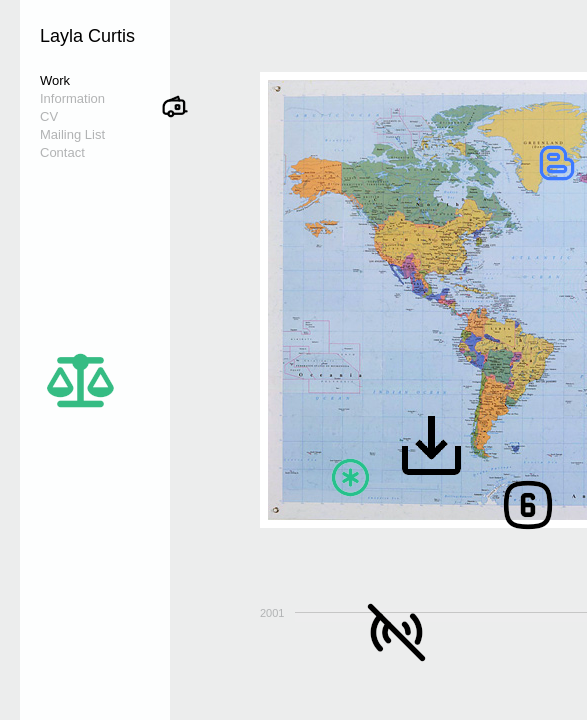 This screenshot has height=720, width=587. I want to click on download file to device, so click(431, 445).